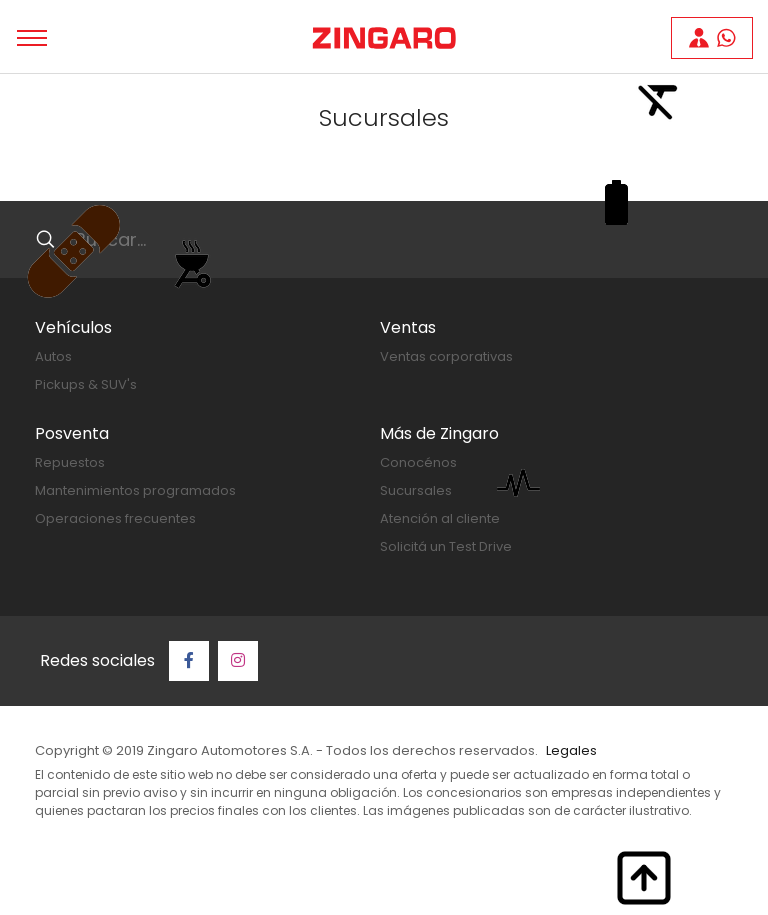 This screenshot has height=915, width=768. Describe the element at coordinates (192, 264) in the screenshot. I see `access outdoor cooking or grilling recipes` at that location.